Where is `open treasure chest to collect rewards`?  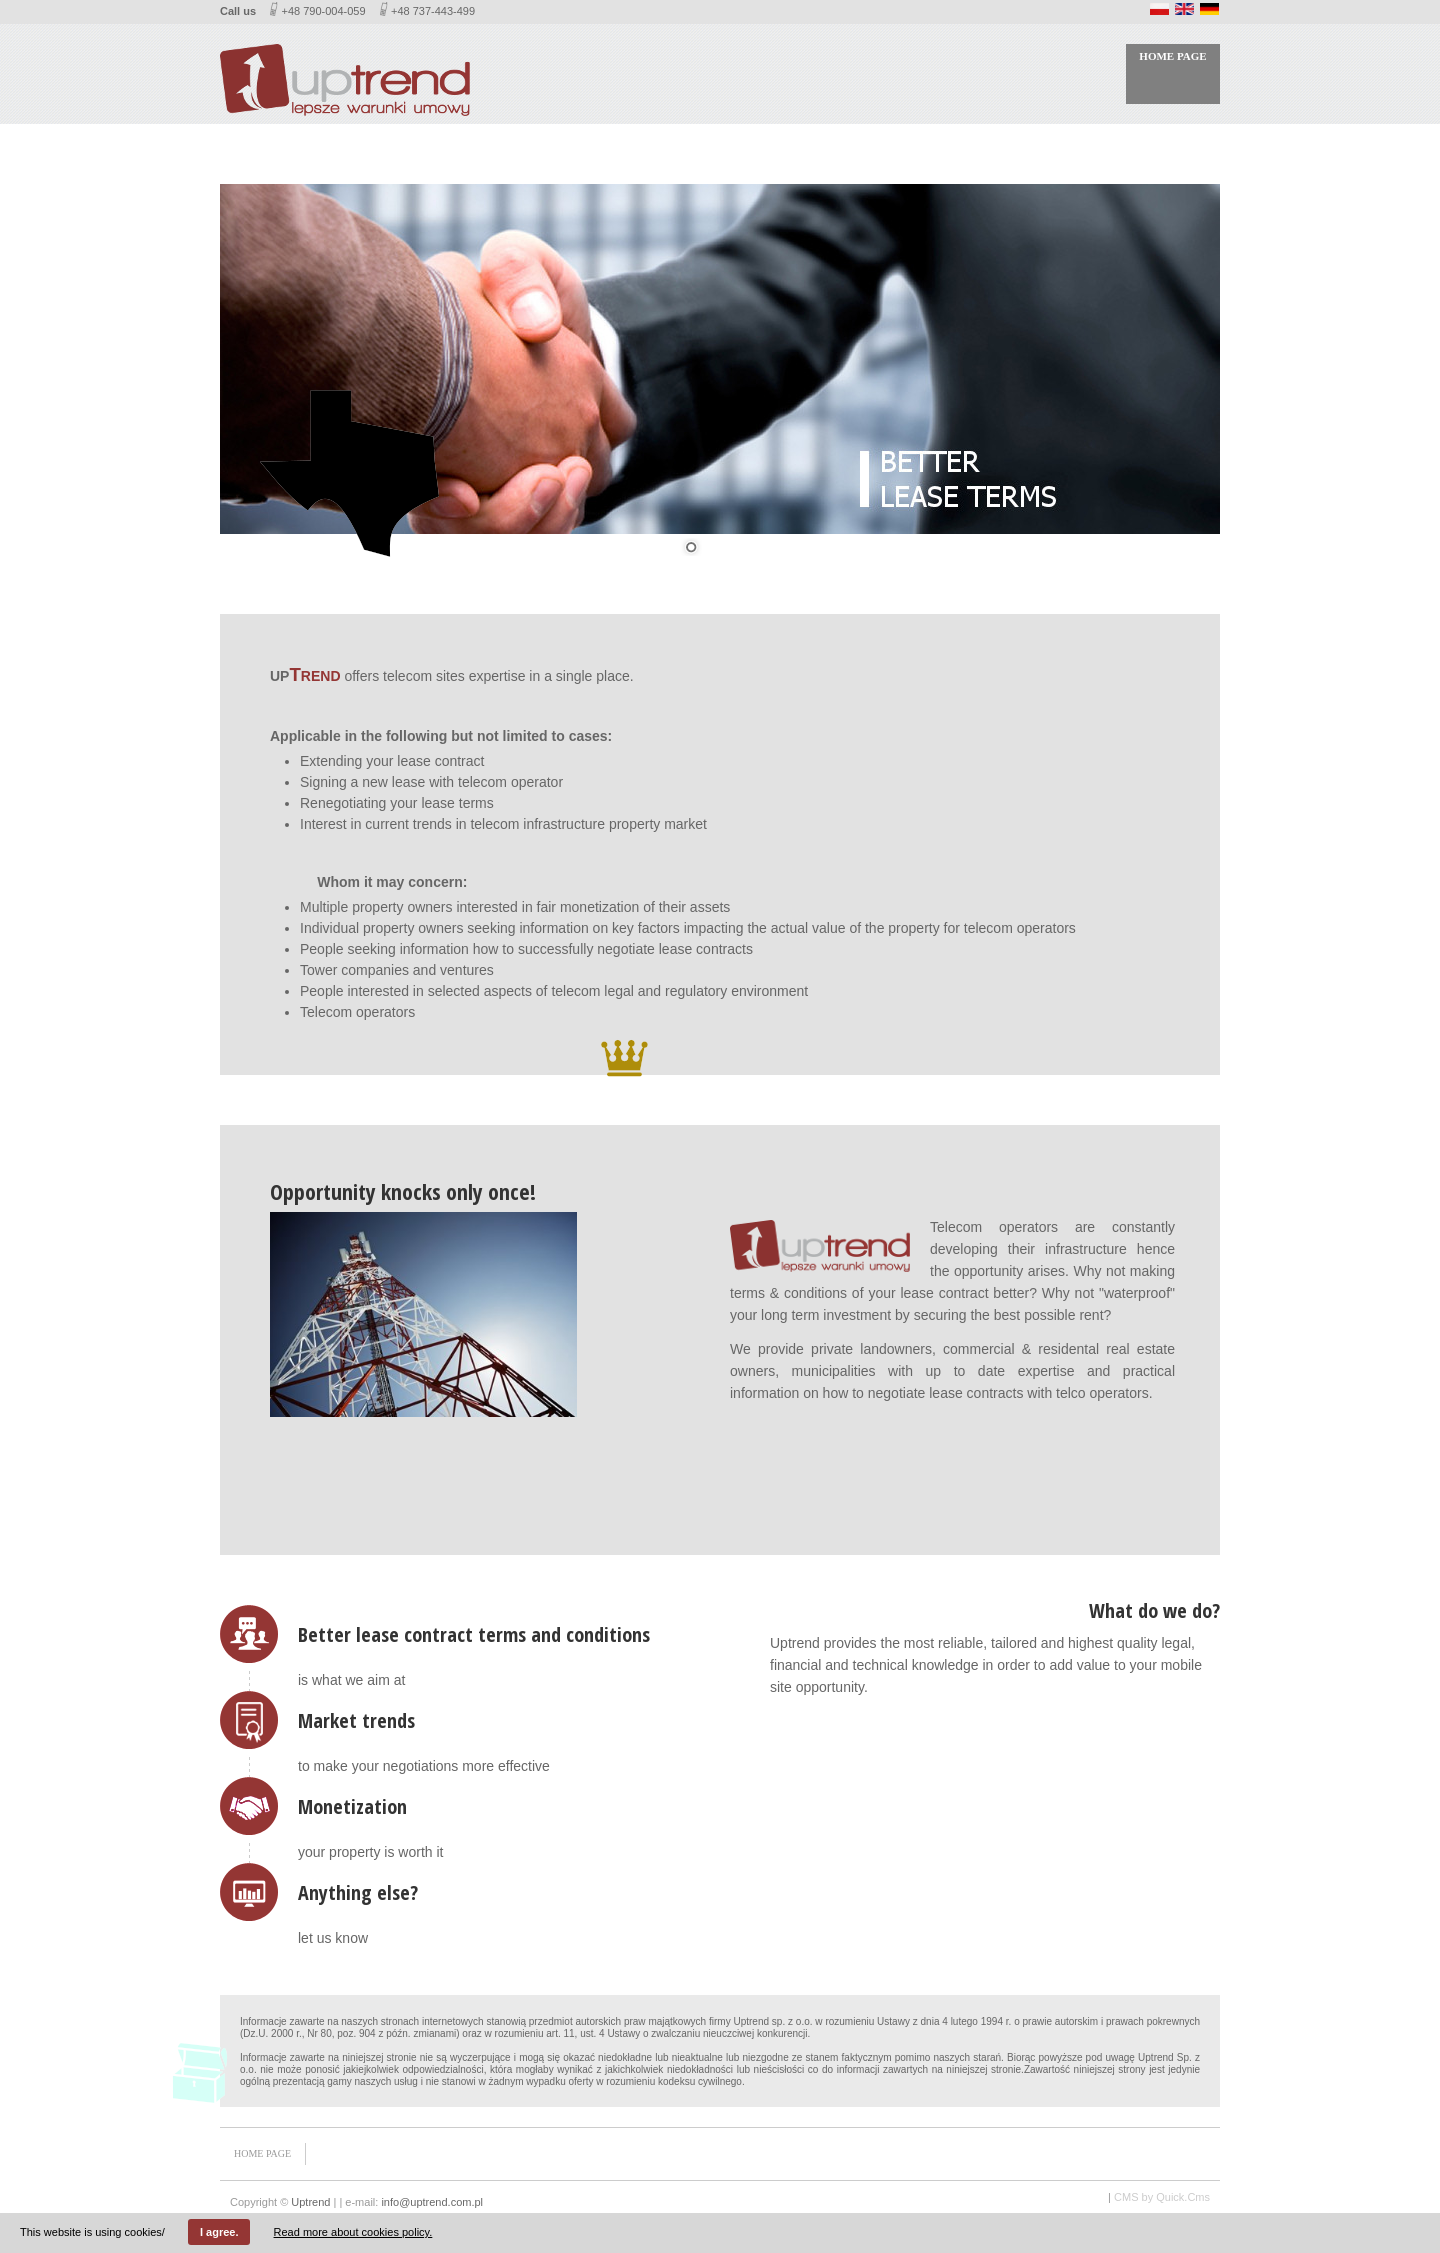 open treasure chest to collect rewards is located at coordinates (200, 2073).